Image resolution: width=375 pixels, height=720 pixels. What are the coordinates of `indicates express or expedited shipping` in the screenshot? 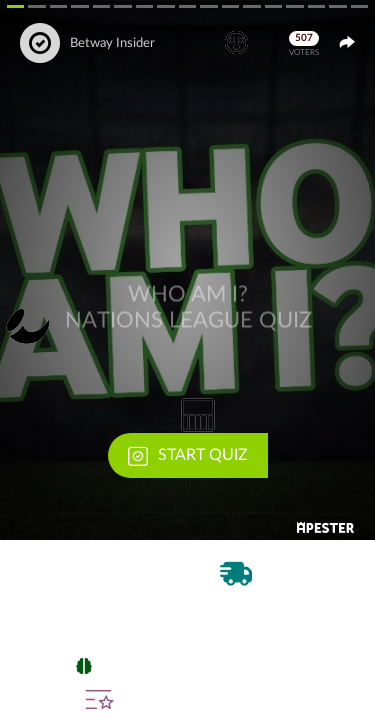 It's located at (236, 573).